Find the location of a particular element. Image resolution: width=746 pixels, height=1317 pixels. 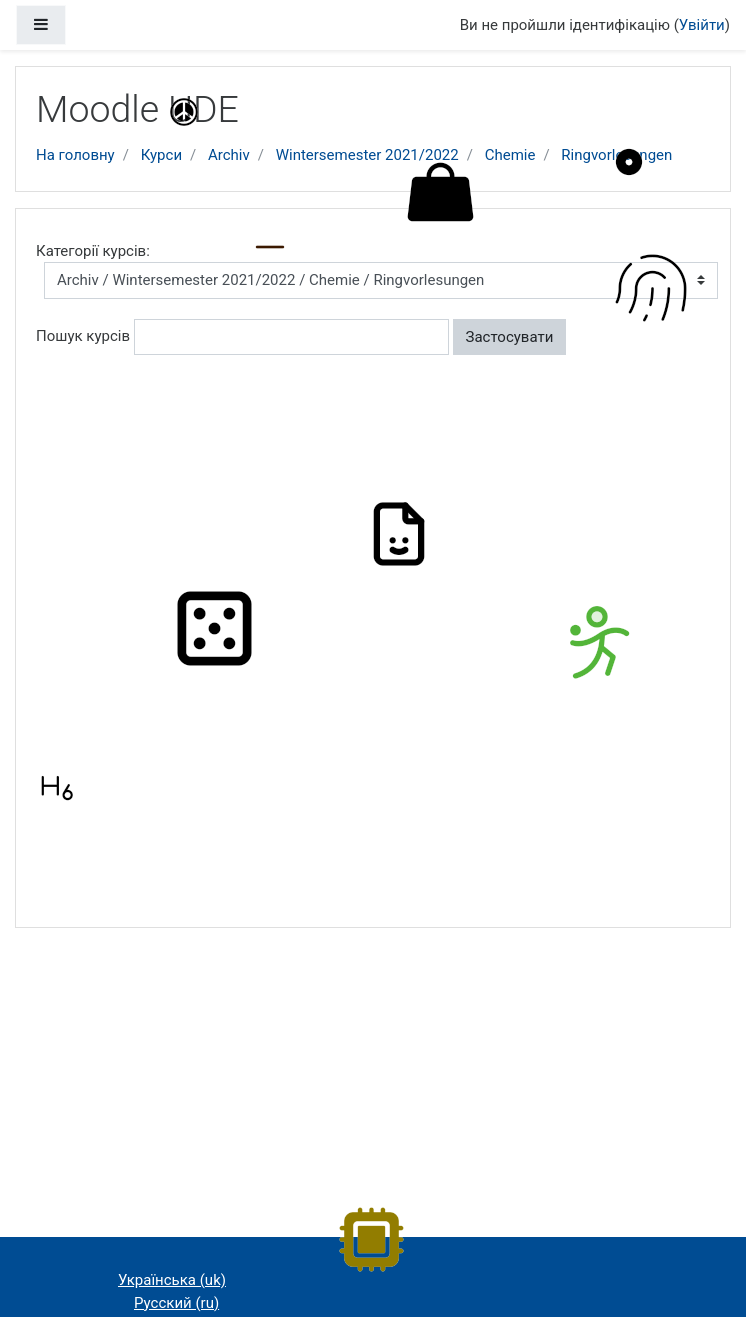

decrease quantity or value is located at coordinates (270, 247).